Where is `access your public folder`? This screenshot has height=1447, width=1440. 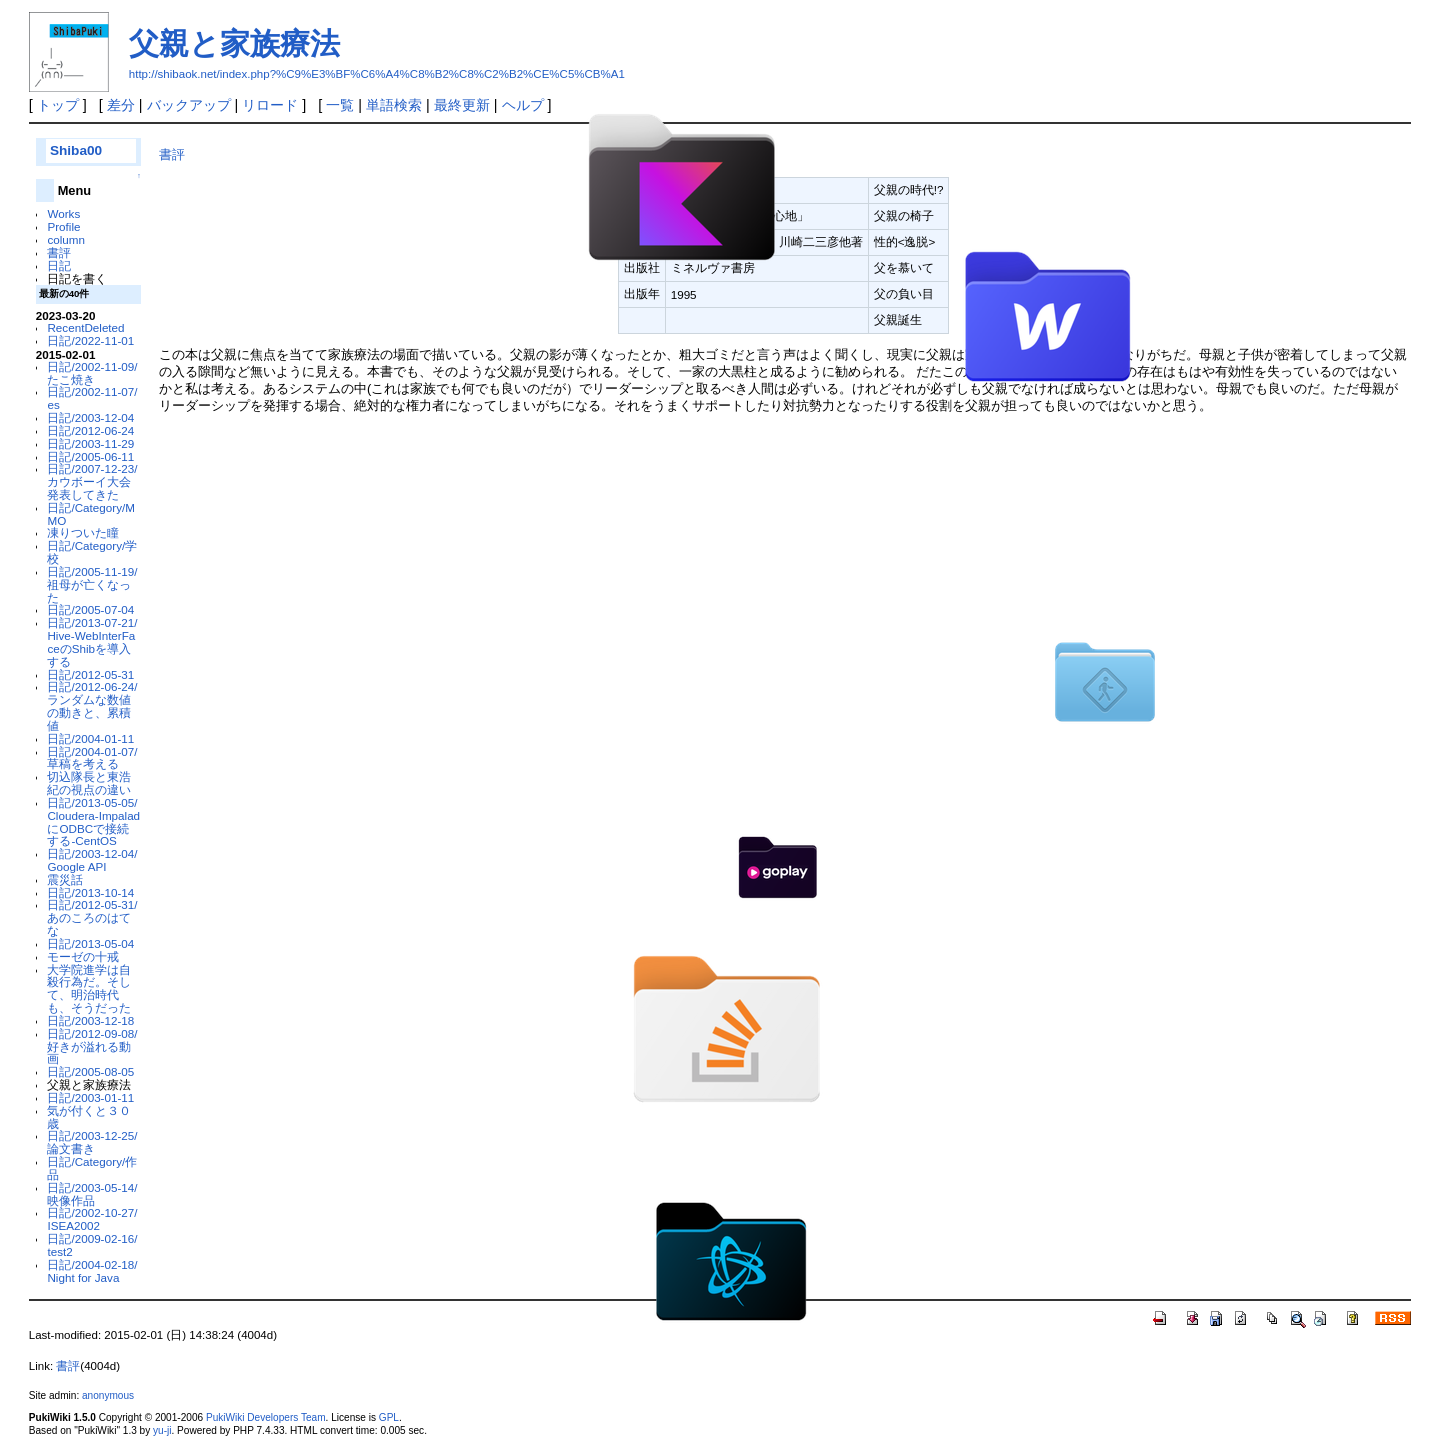
access your public folder is located at coordinates (1105, 682).